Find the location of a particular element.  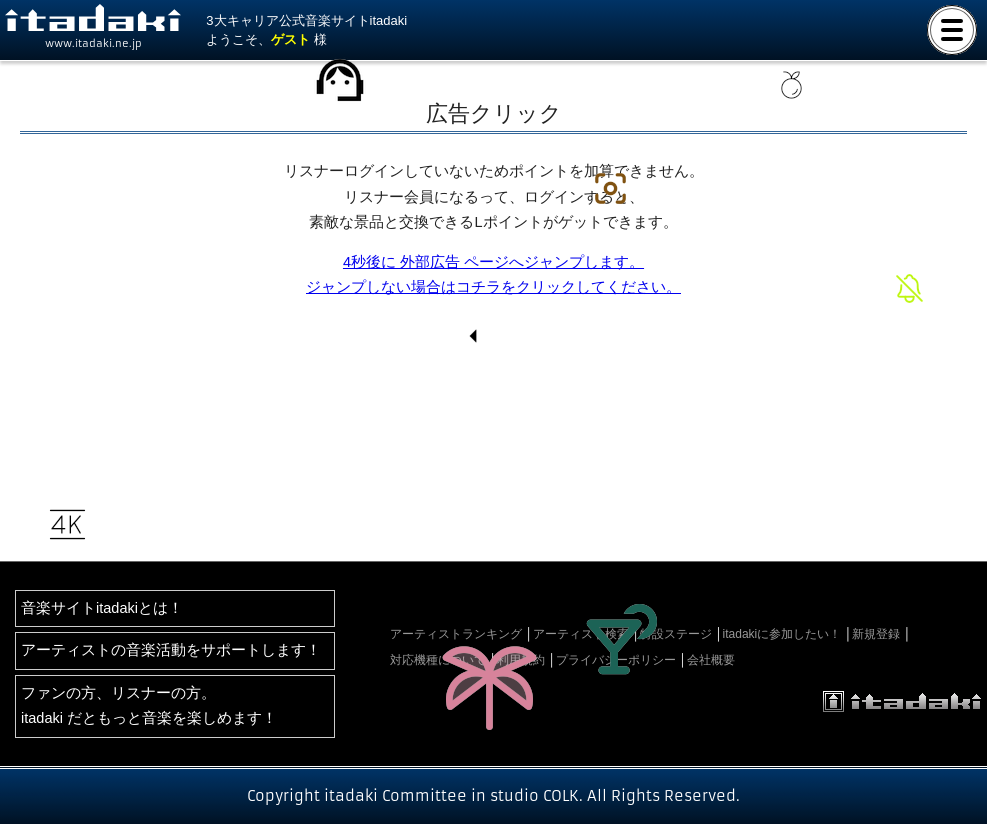

contact customer support is located at coordinates (340, 80).